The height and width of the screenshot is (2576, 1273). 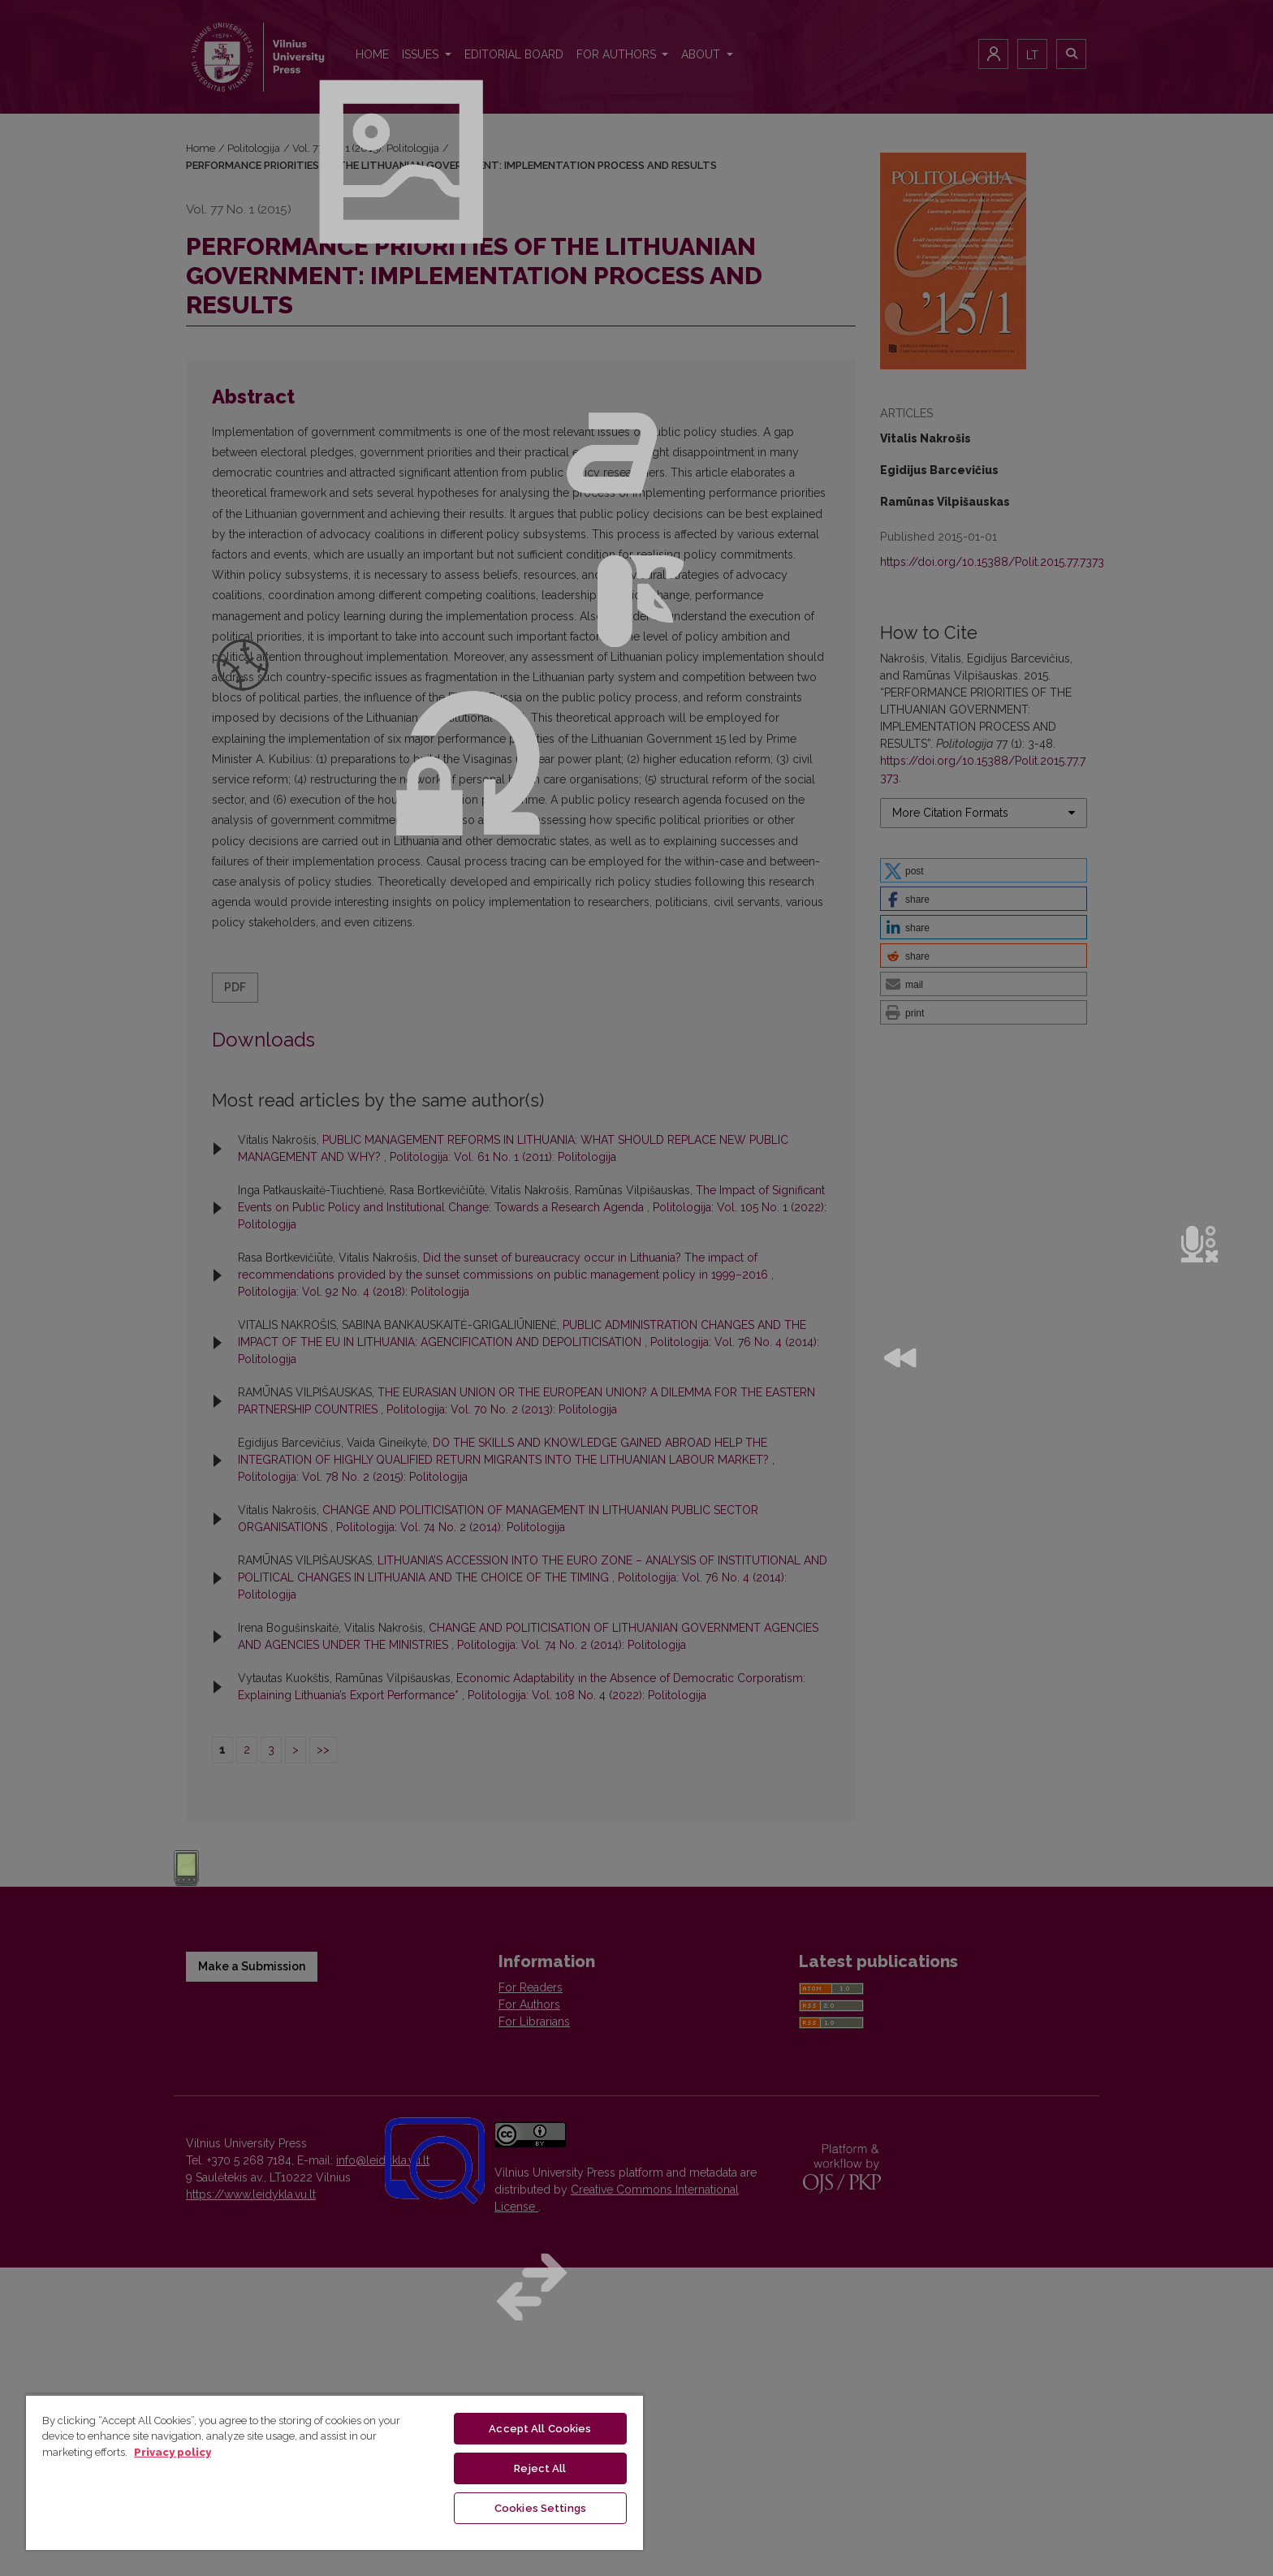 I want to click on access system utilities and tools, so click(x=643, y=601).